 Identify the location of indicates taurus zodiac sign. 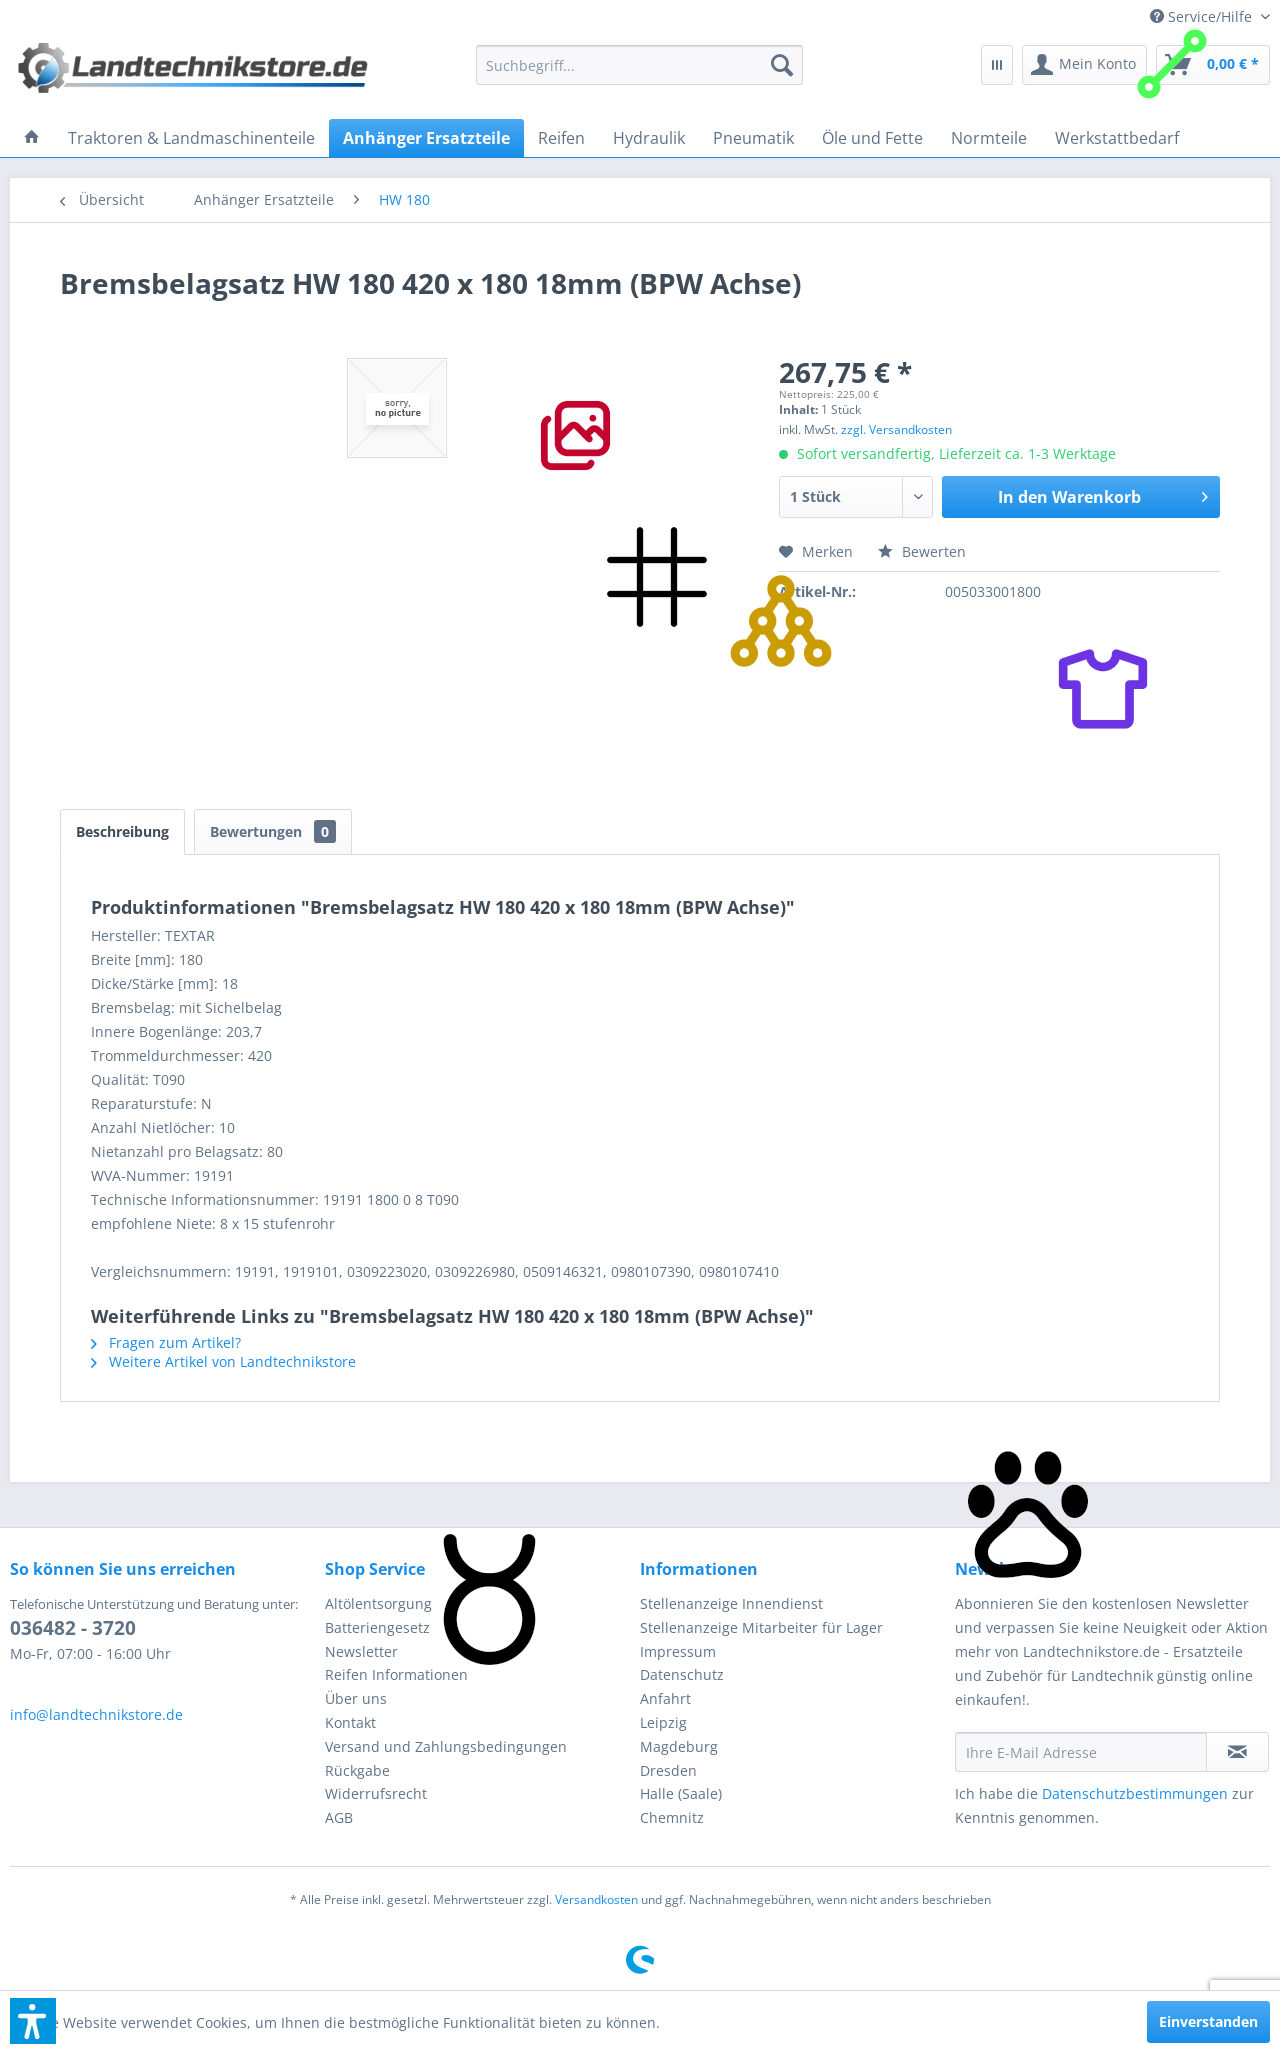
(489, 1599).